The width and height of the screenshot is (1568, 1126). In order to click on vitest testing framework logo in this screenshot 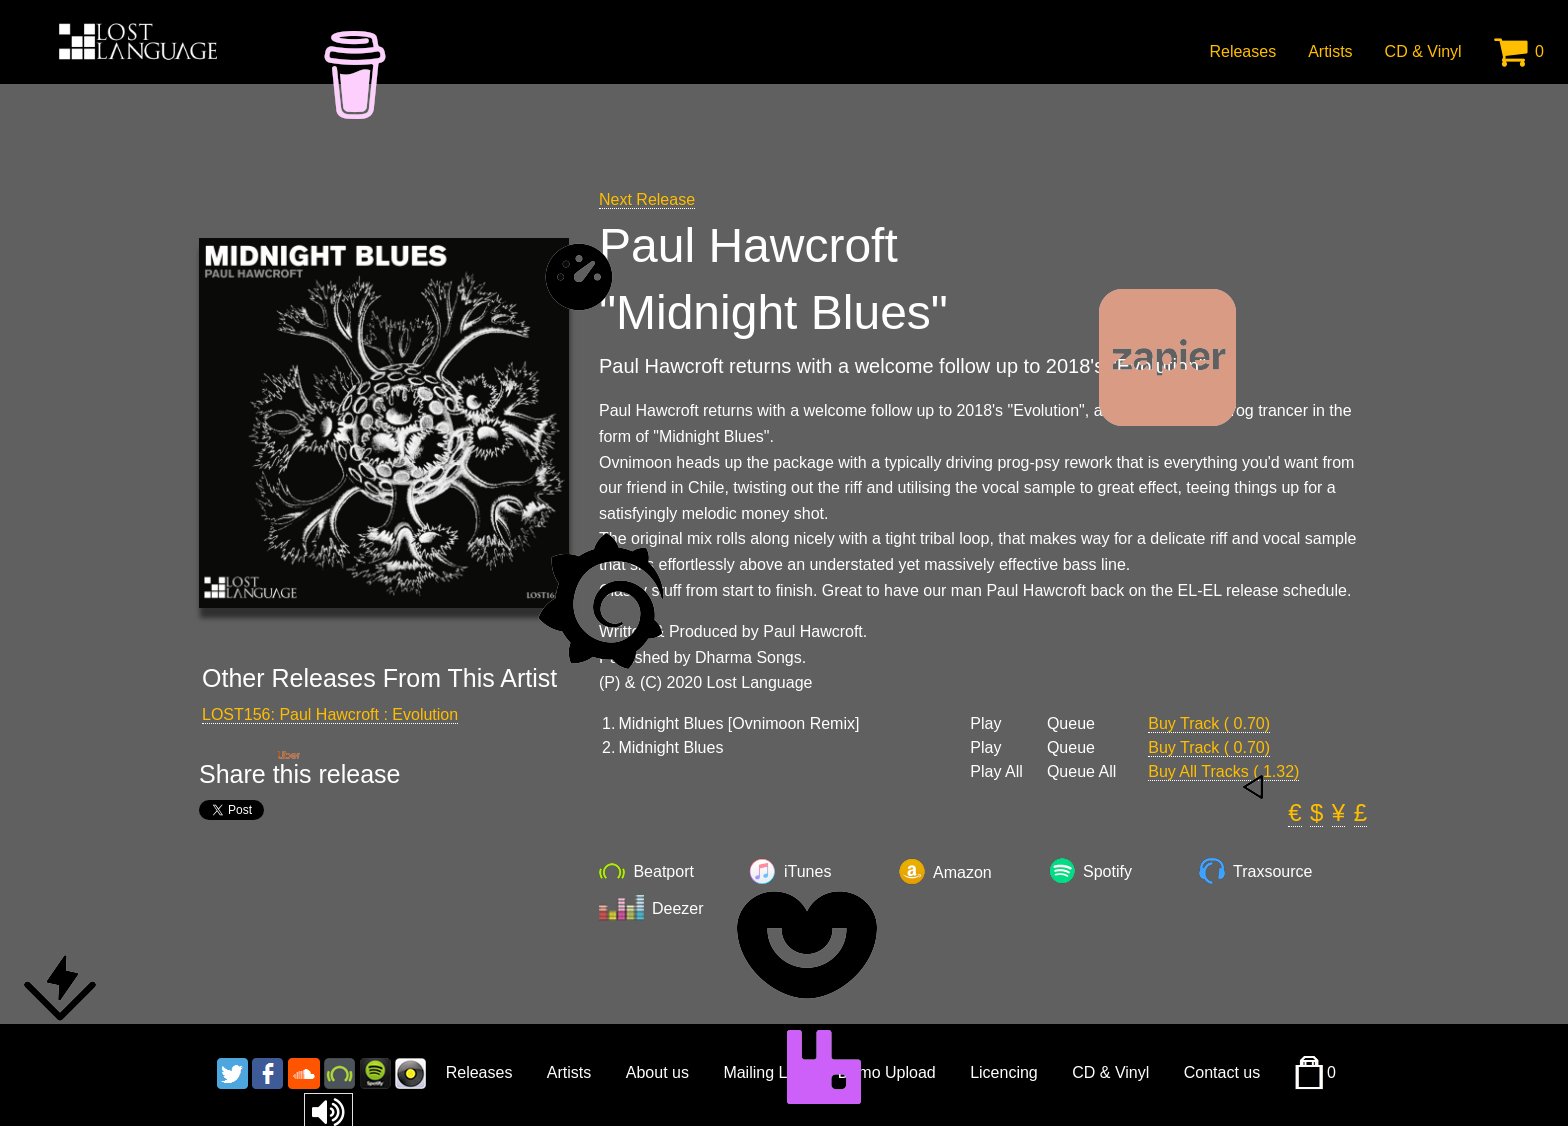, I will do `click(60, 988)`.